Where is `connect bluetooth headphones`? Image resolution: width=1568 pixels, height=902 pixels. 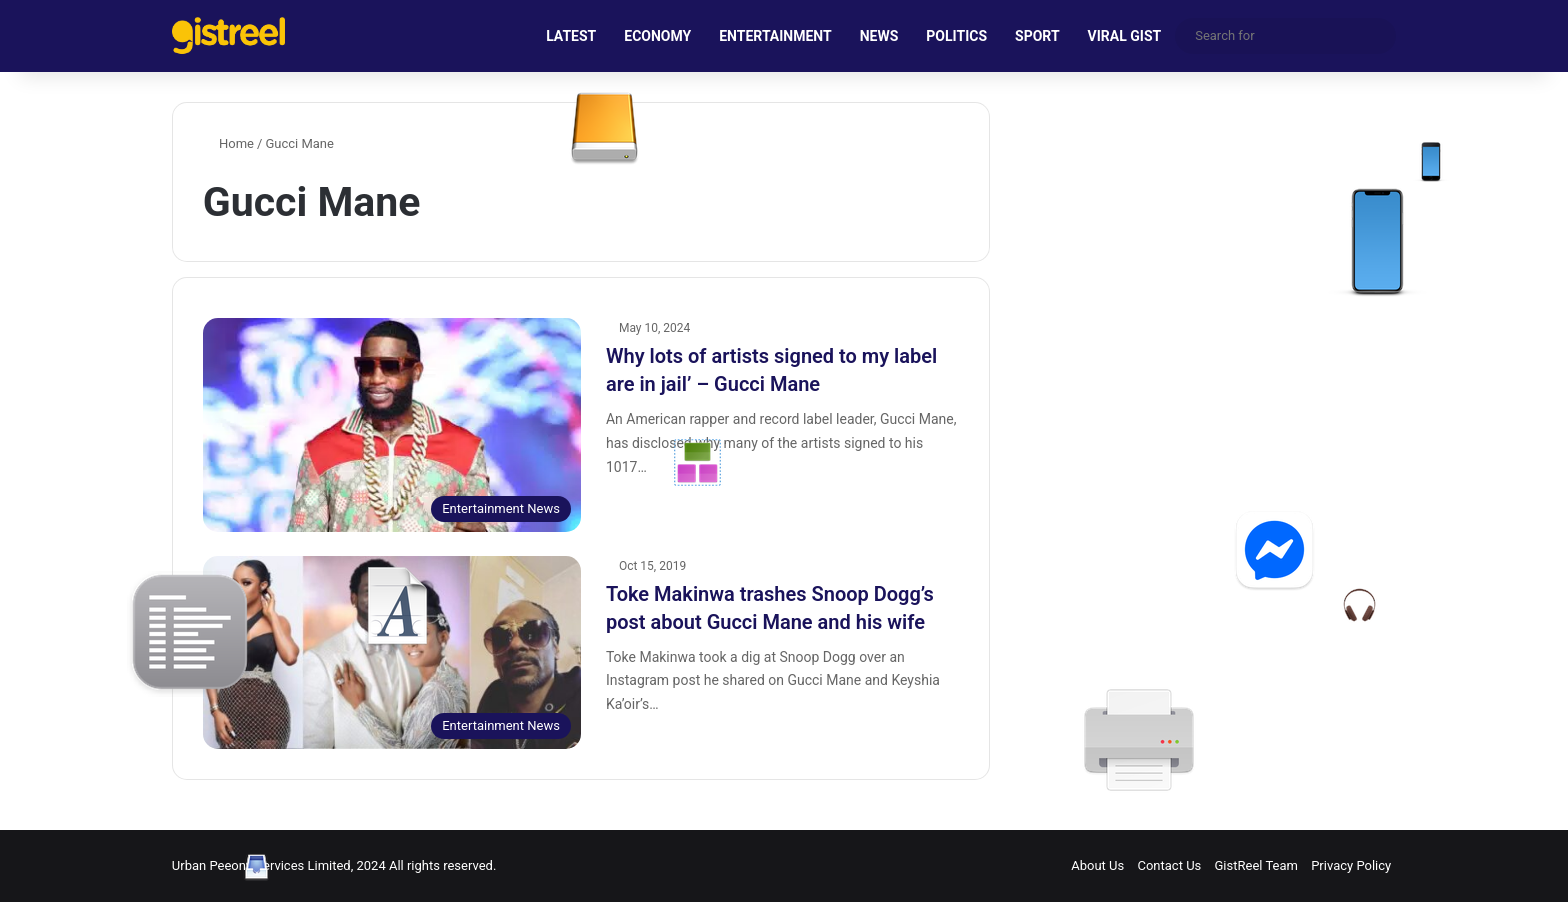 connect bluetooth headphones is located at coordinates (1359, 605).